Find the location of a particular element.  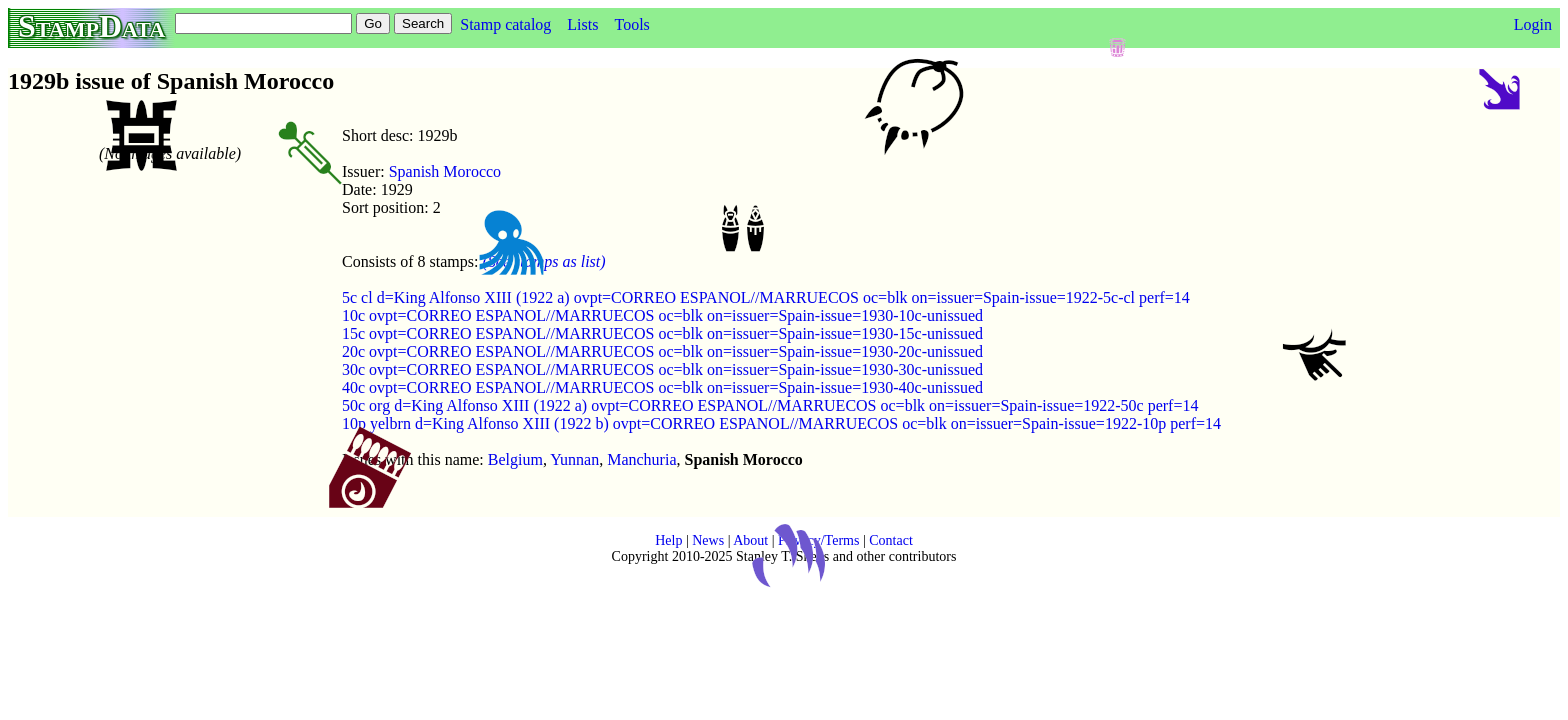

inject love or affection in a game is located at coordinates (310, 153).